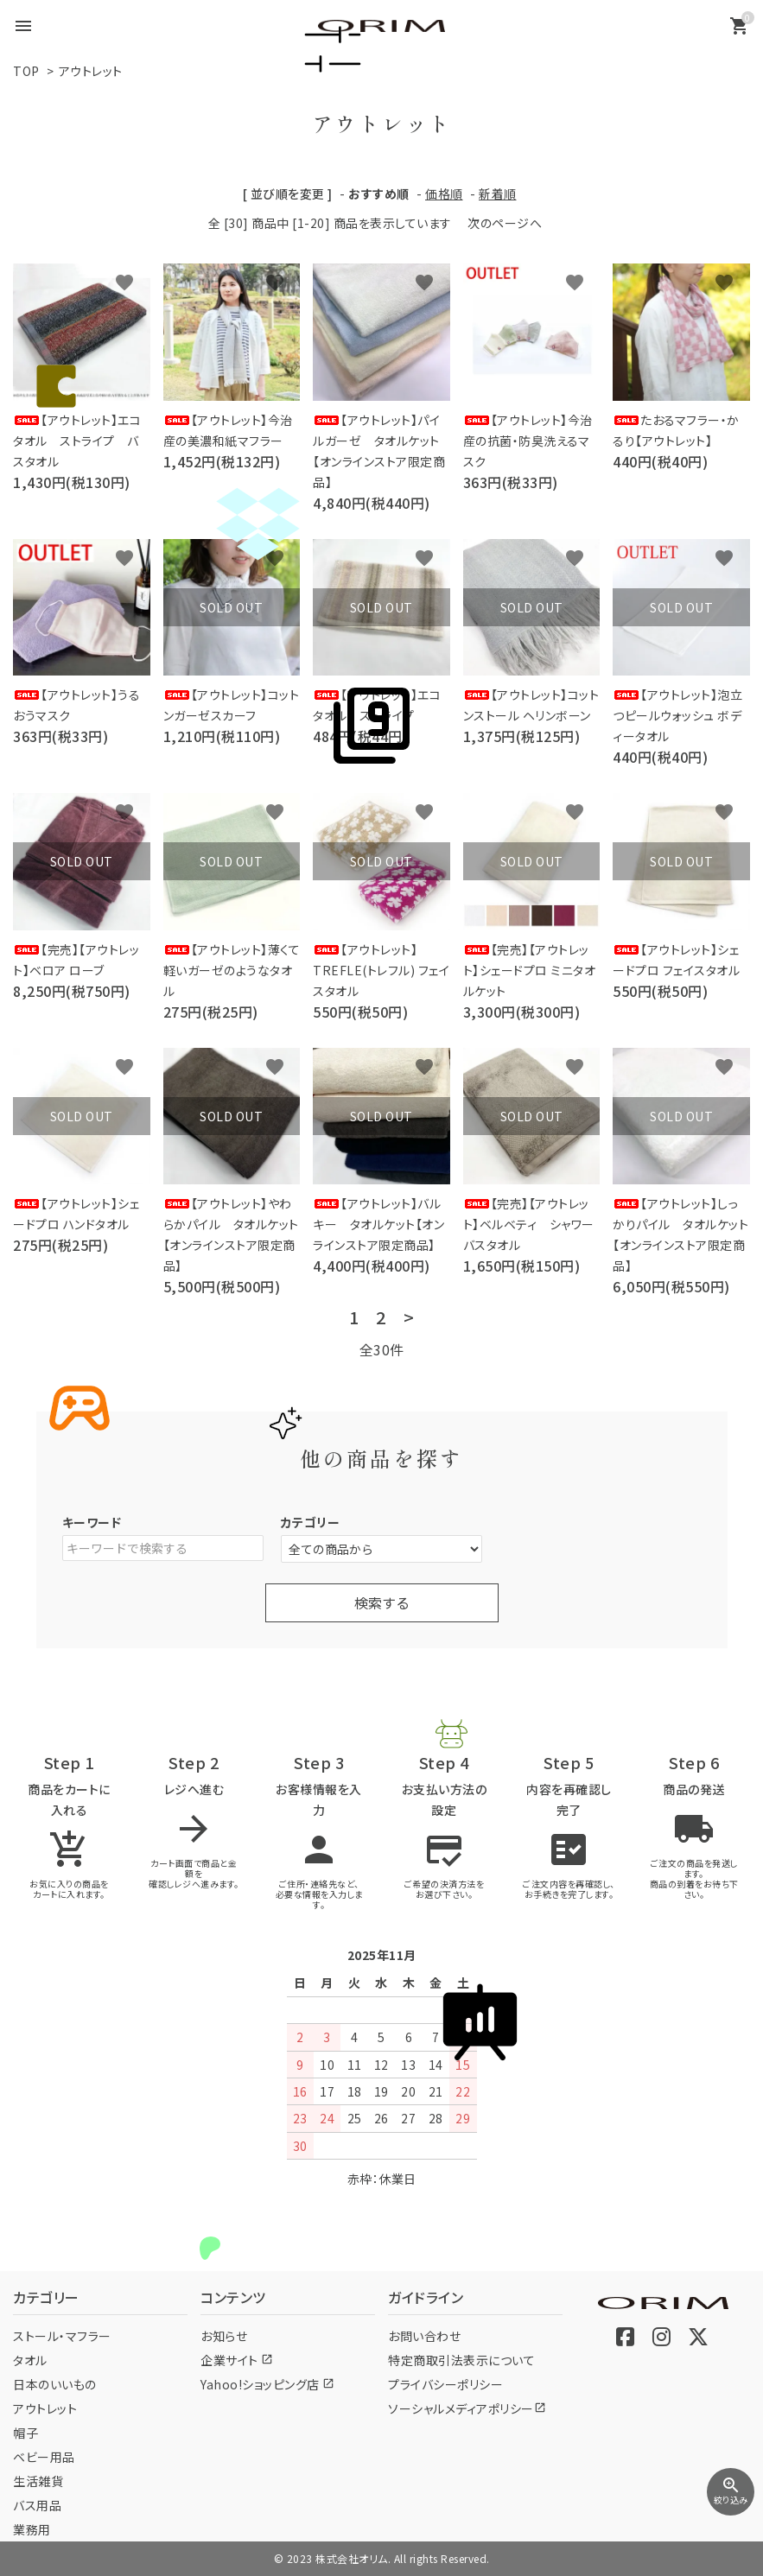 The height and width of the screenshot is (2576, 763). What do you see at coordinates (372, 726) in the screenshot?
I see `indicates 9 items or layers stacked` at bounding box center [372, 726].